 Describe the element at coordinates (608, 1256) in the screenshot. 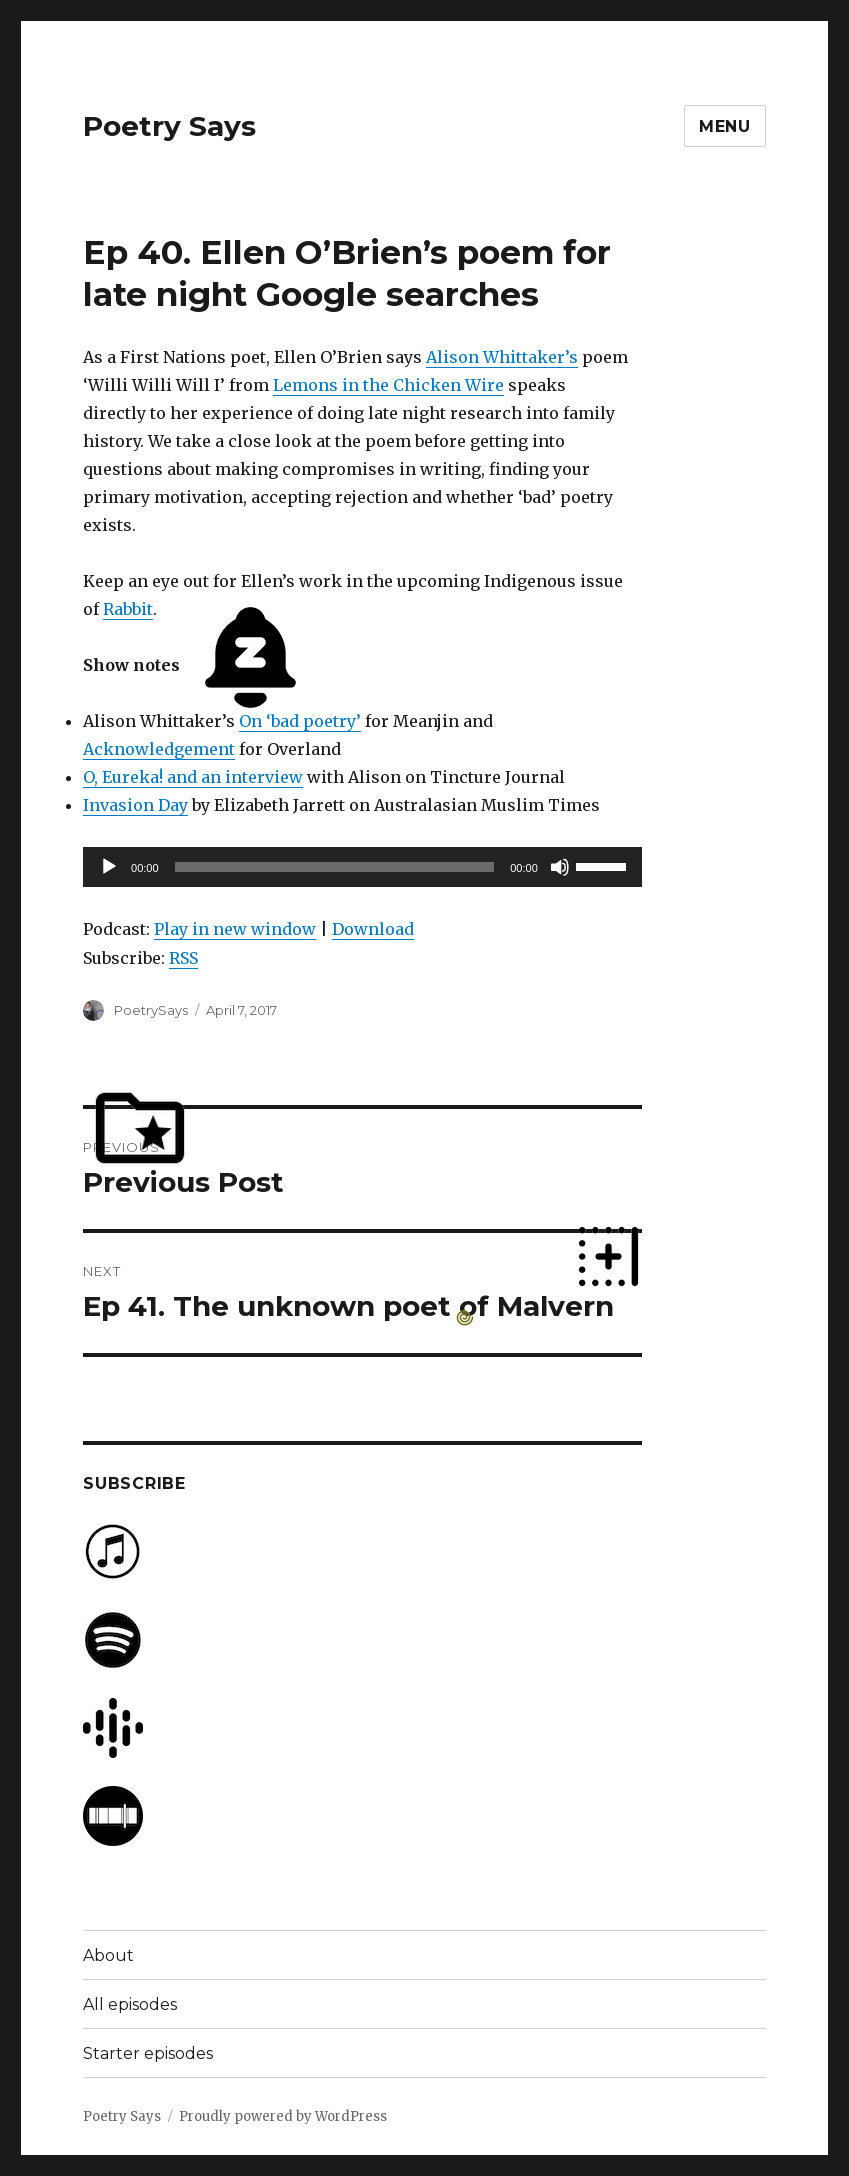

I see `add a right border to selected element` at that location.